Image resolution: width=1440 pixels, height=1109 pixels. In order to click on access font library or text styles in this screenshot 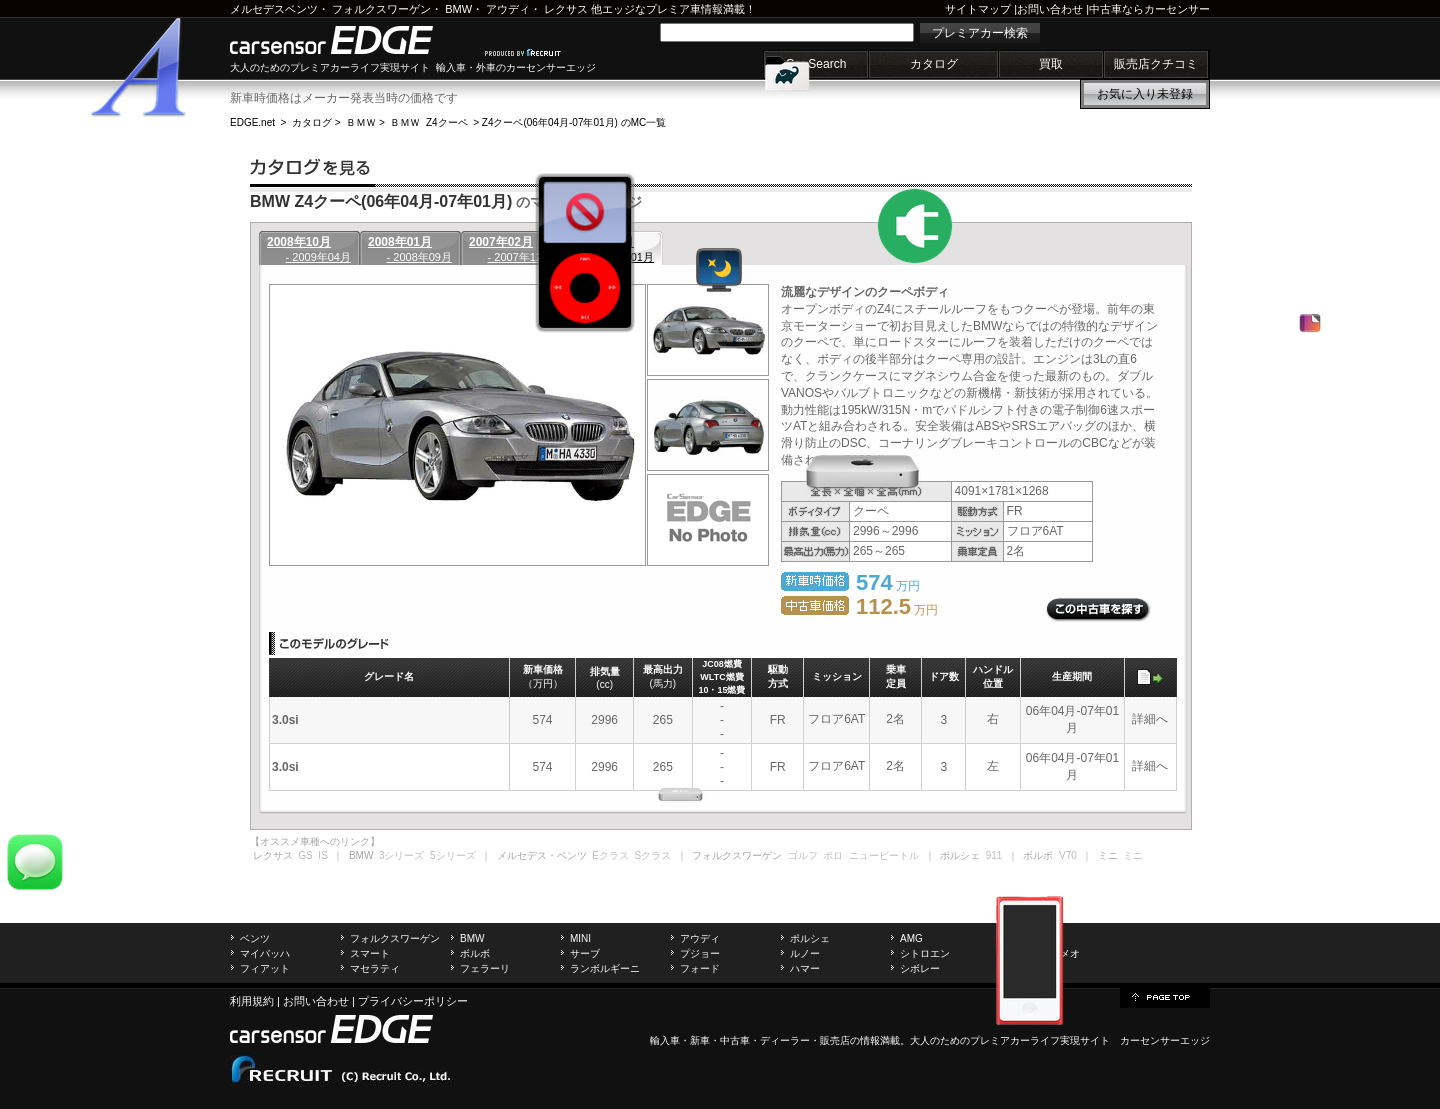, I will do `click(138, 69)`.